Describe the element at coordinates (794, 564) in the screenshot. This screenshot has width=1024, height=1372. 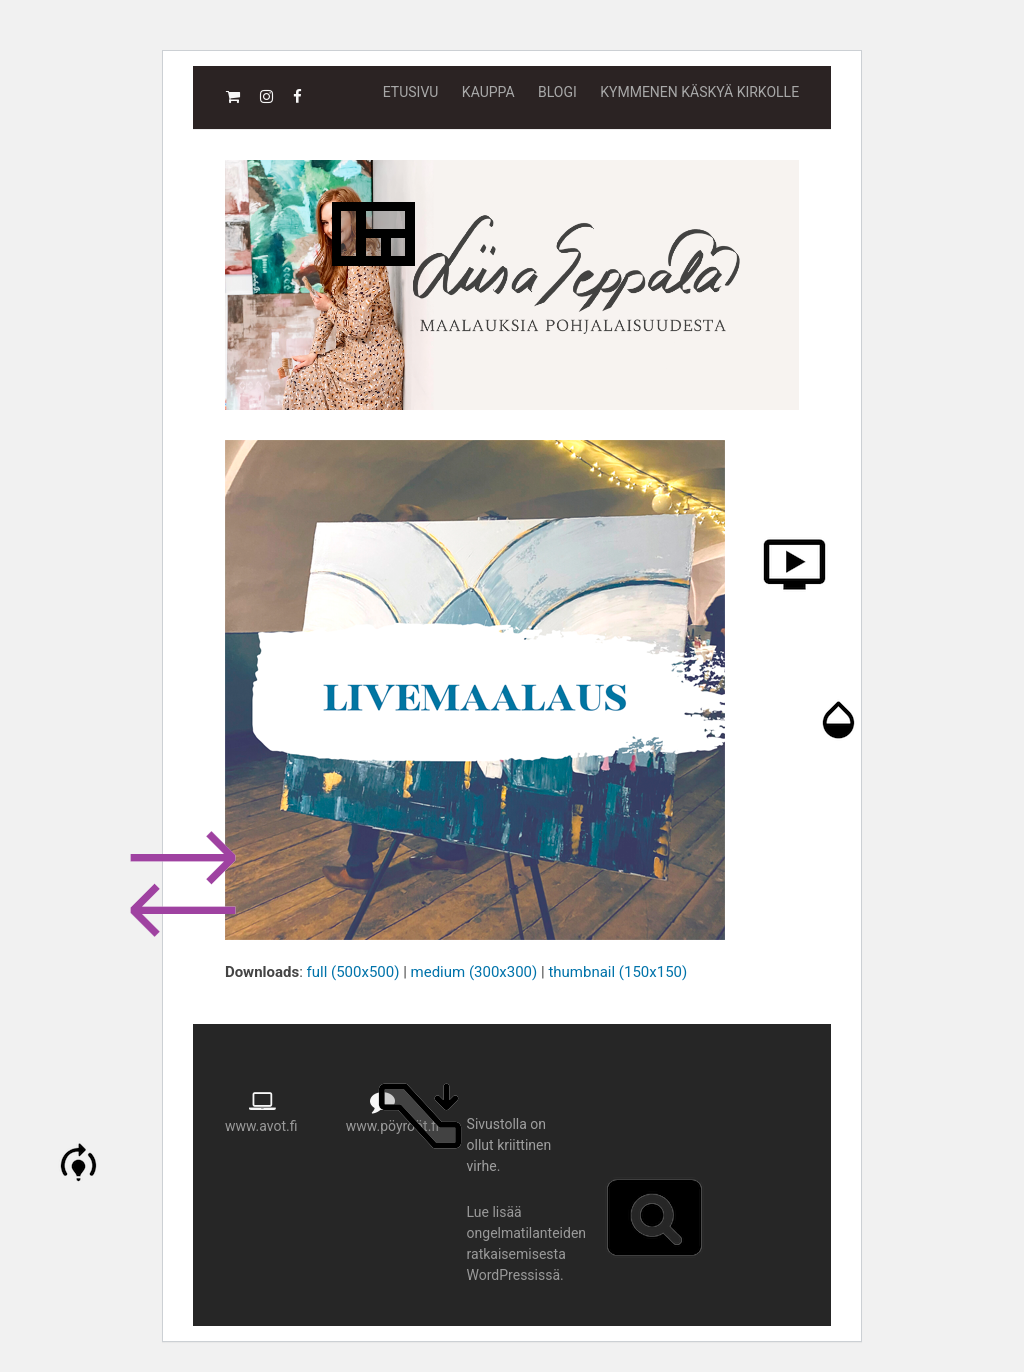
I see `access on-demand video content` at that location.